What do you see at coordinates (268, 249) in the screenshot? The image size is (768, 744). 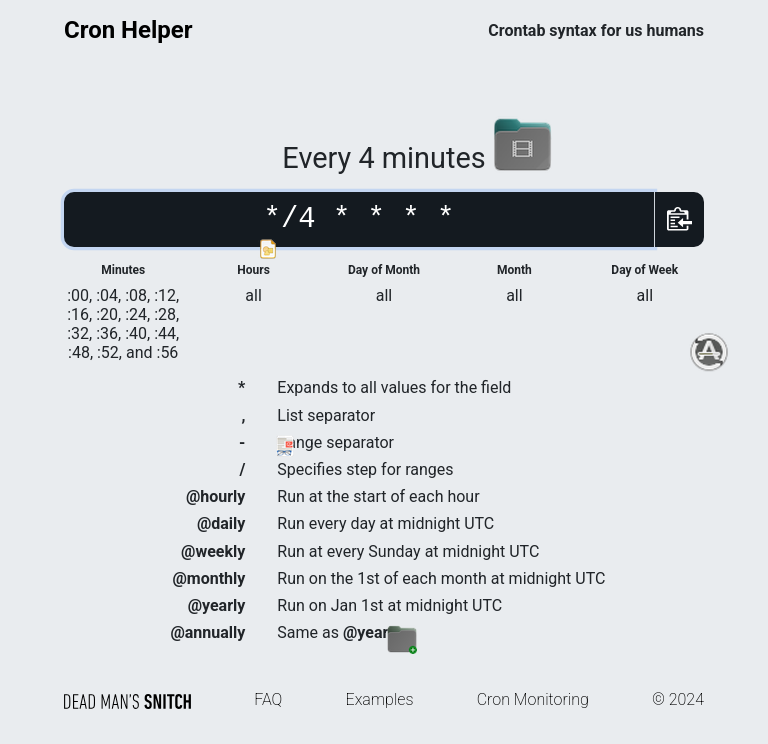 I see `a libreoffice draw document file` at bounding box center [268, 249].